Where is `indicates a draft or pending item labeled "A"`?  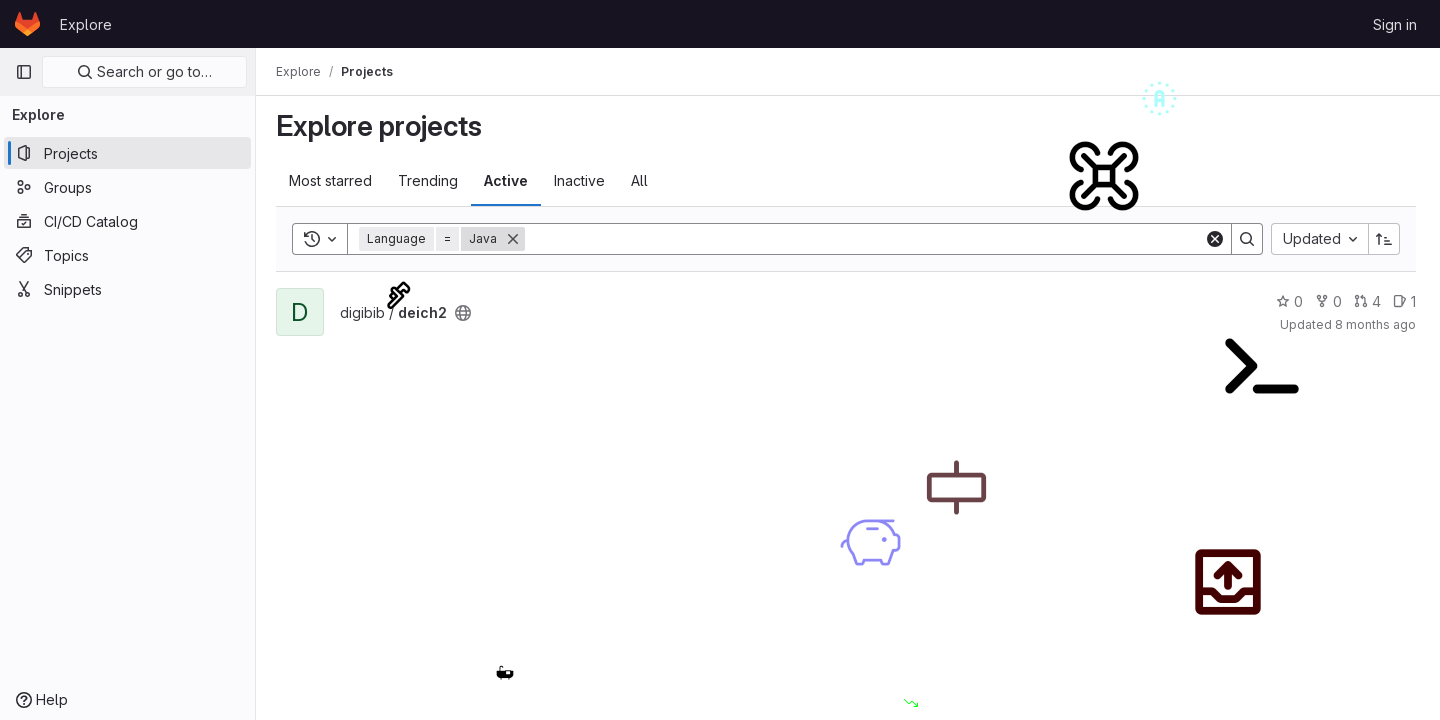 indicates a draft or pending item labeled "A" is located at coordinates (1159, 98).